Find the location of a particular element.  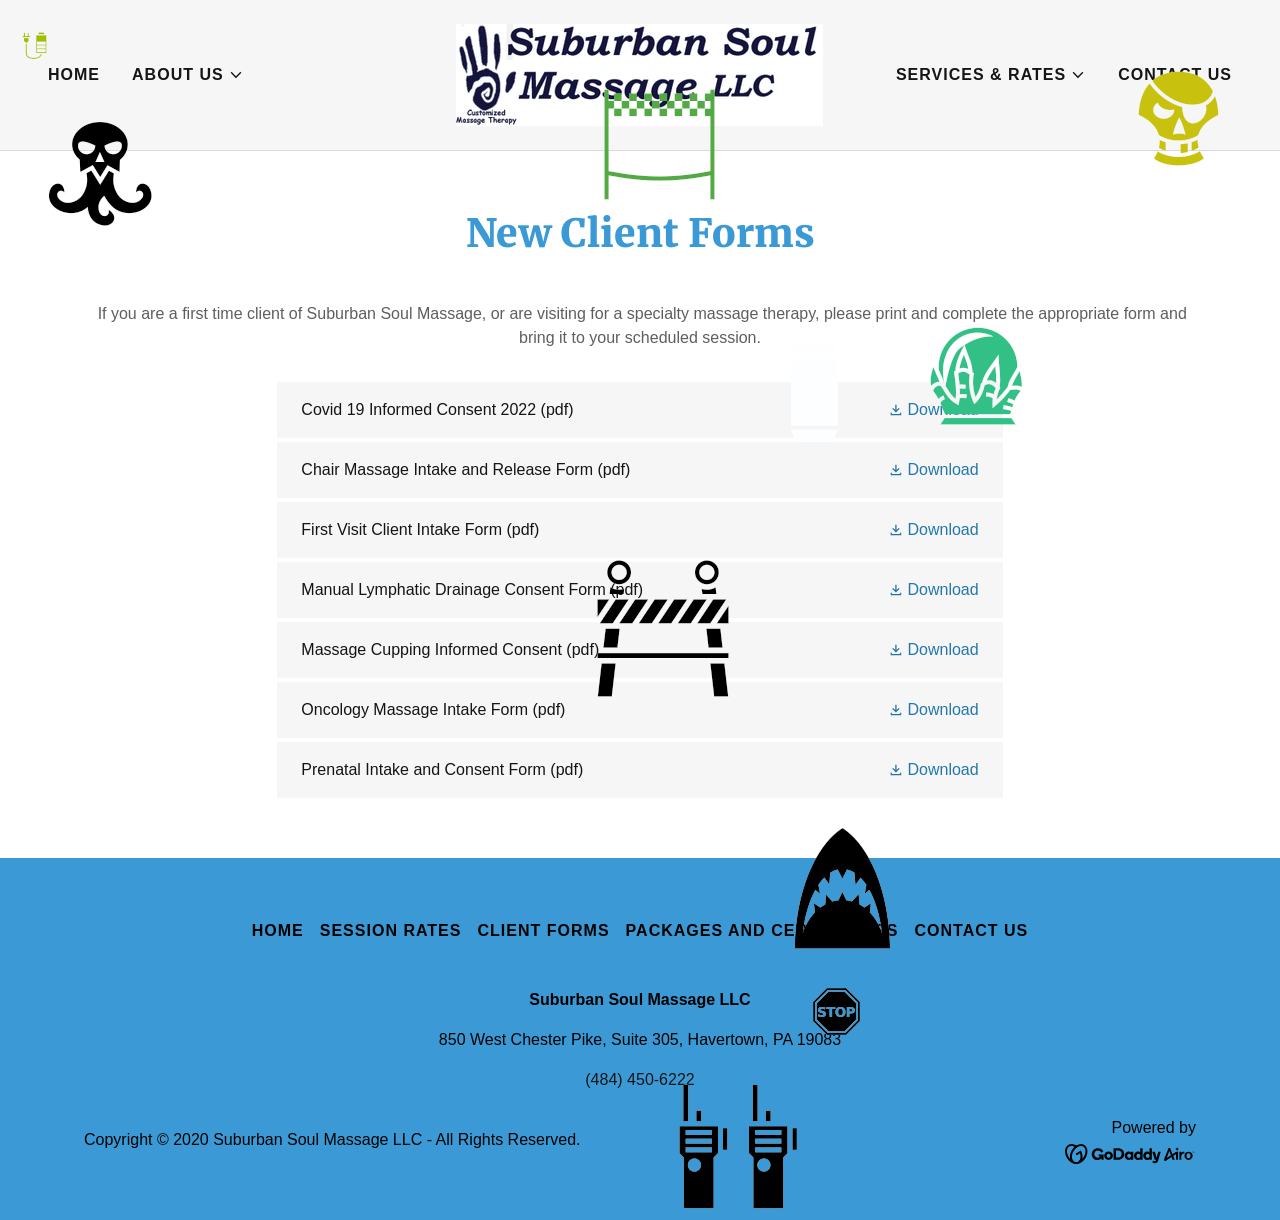

access push-to-talk or voice communication is located at coordinates (733, 1145).